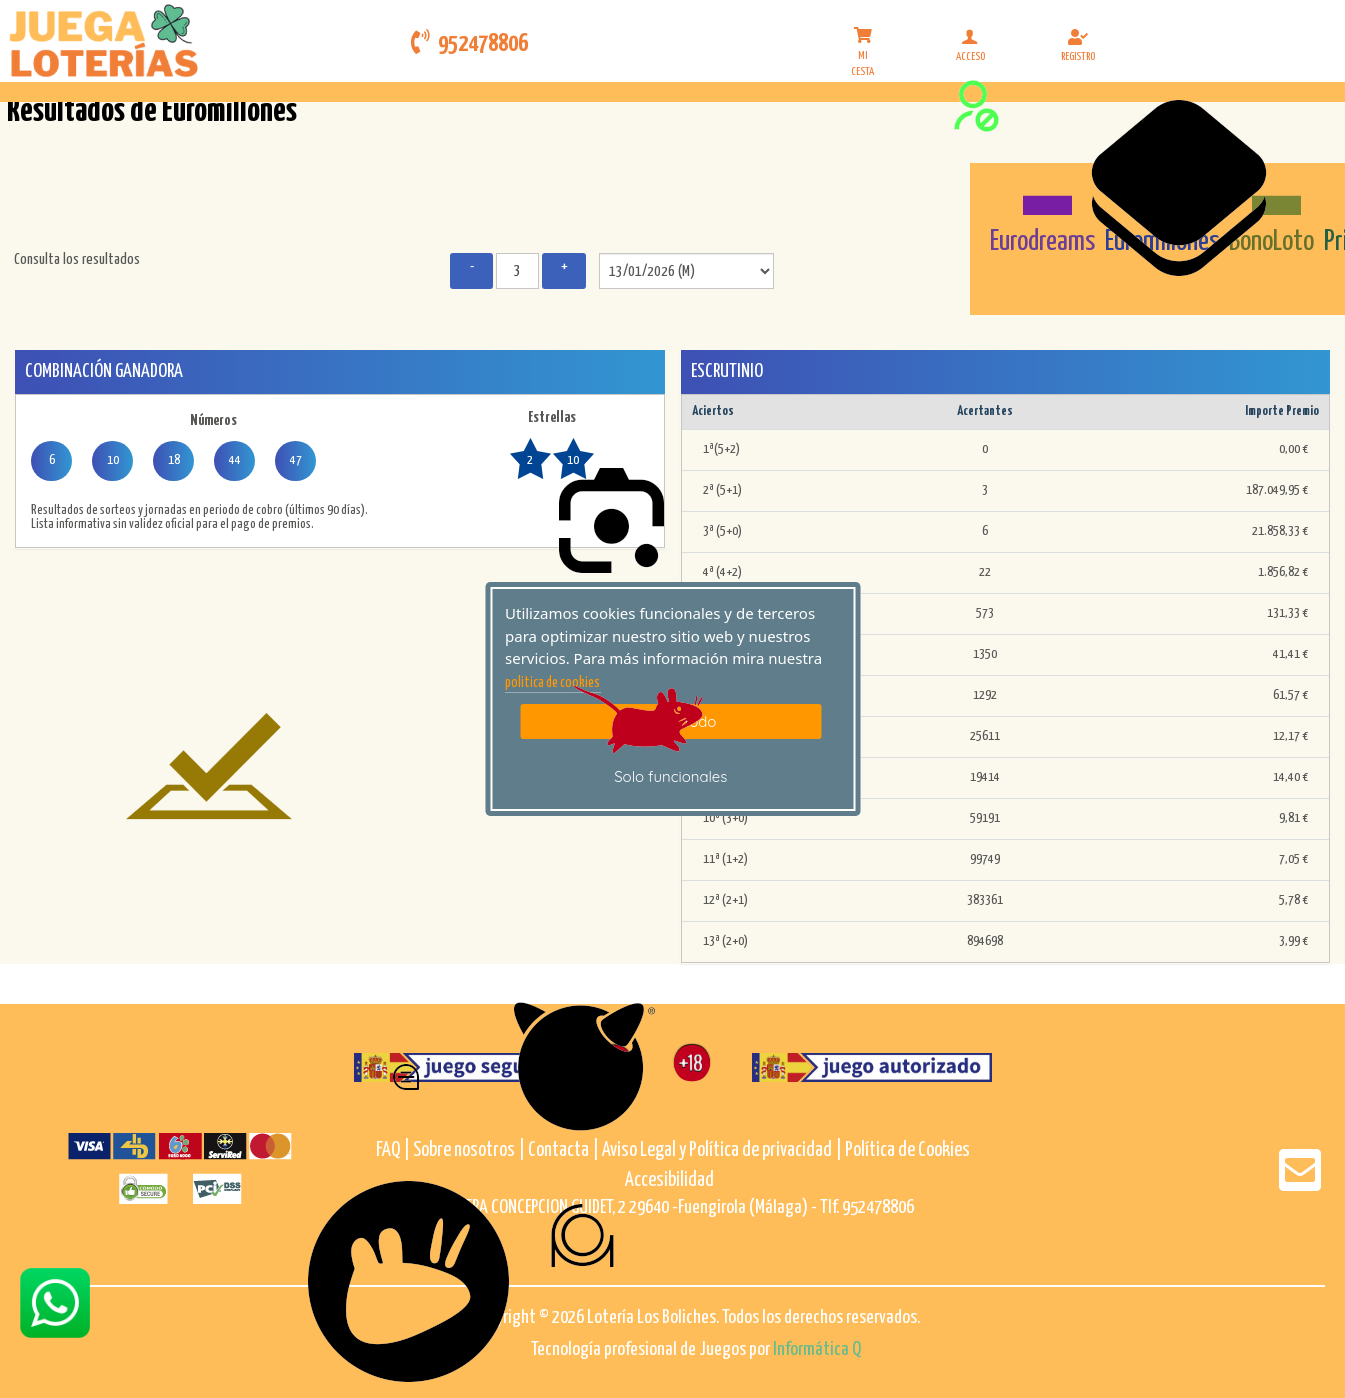 This screenshot has width=1345, height=1398. Describe the element at coordinates (638, 719) in the screenshot. I see `xfce desktop environment logo` at that location.